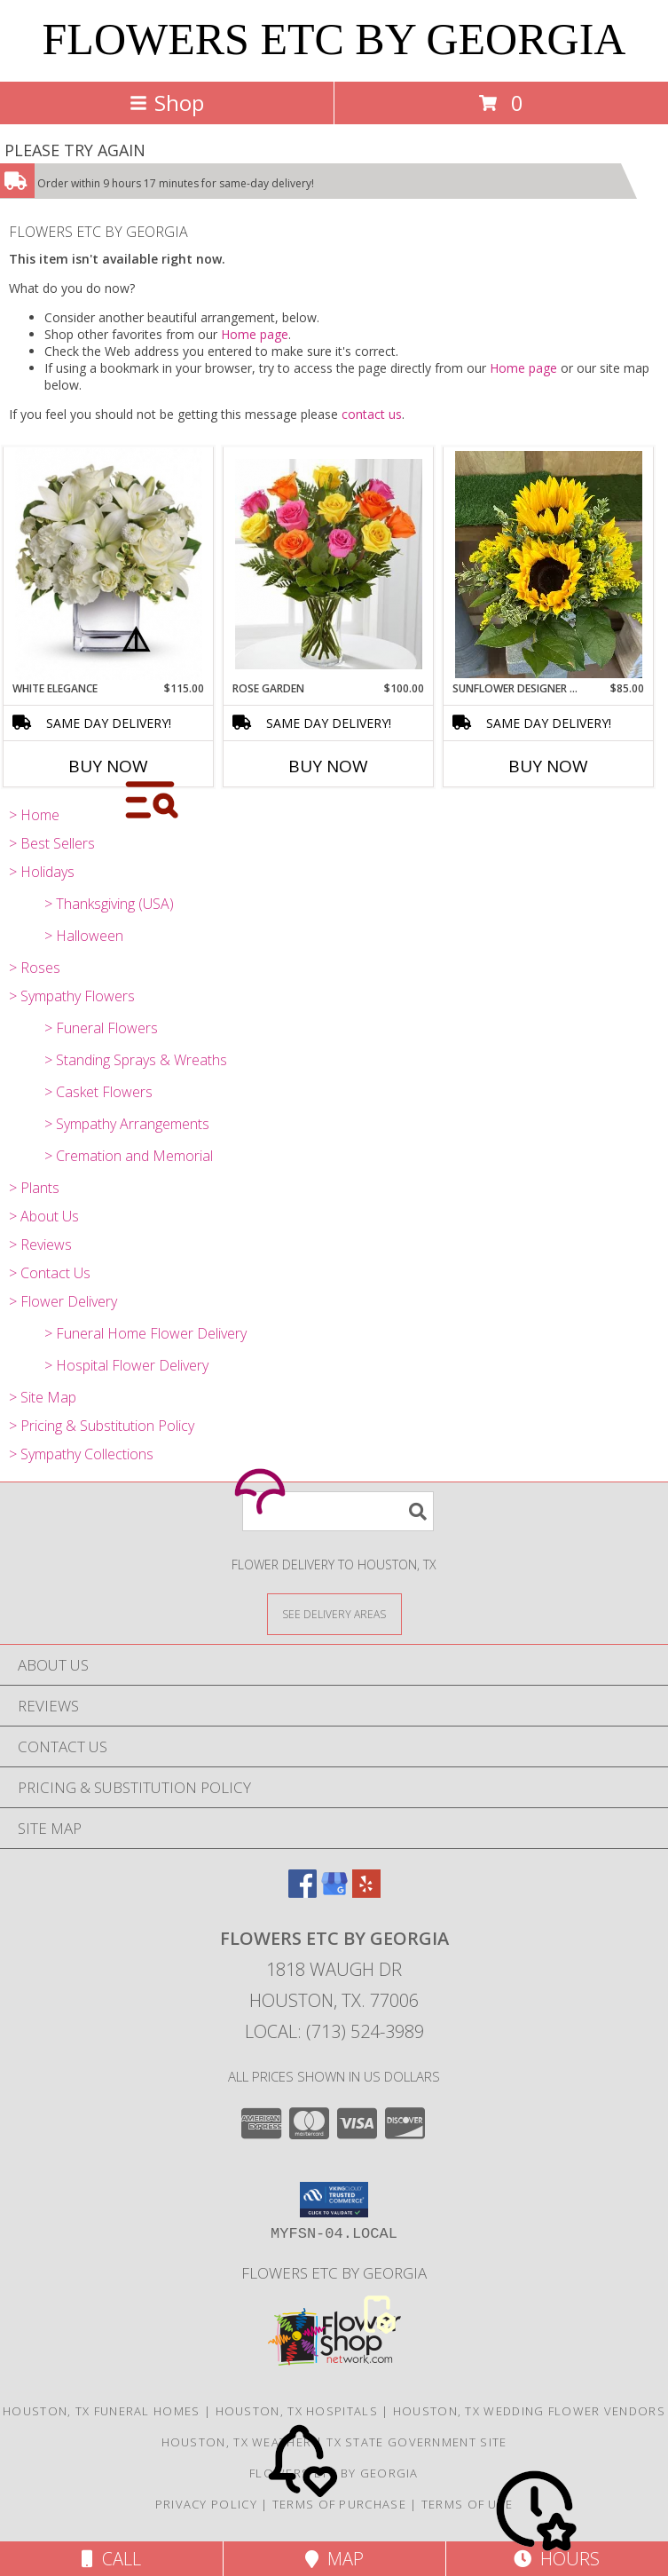 This screenshot has width=668, height=2576. Describe the element at coordinates (299, 2459) in the screenshot. I see `notifications from favorites or loved ones` at that location.